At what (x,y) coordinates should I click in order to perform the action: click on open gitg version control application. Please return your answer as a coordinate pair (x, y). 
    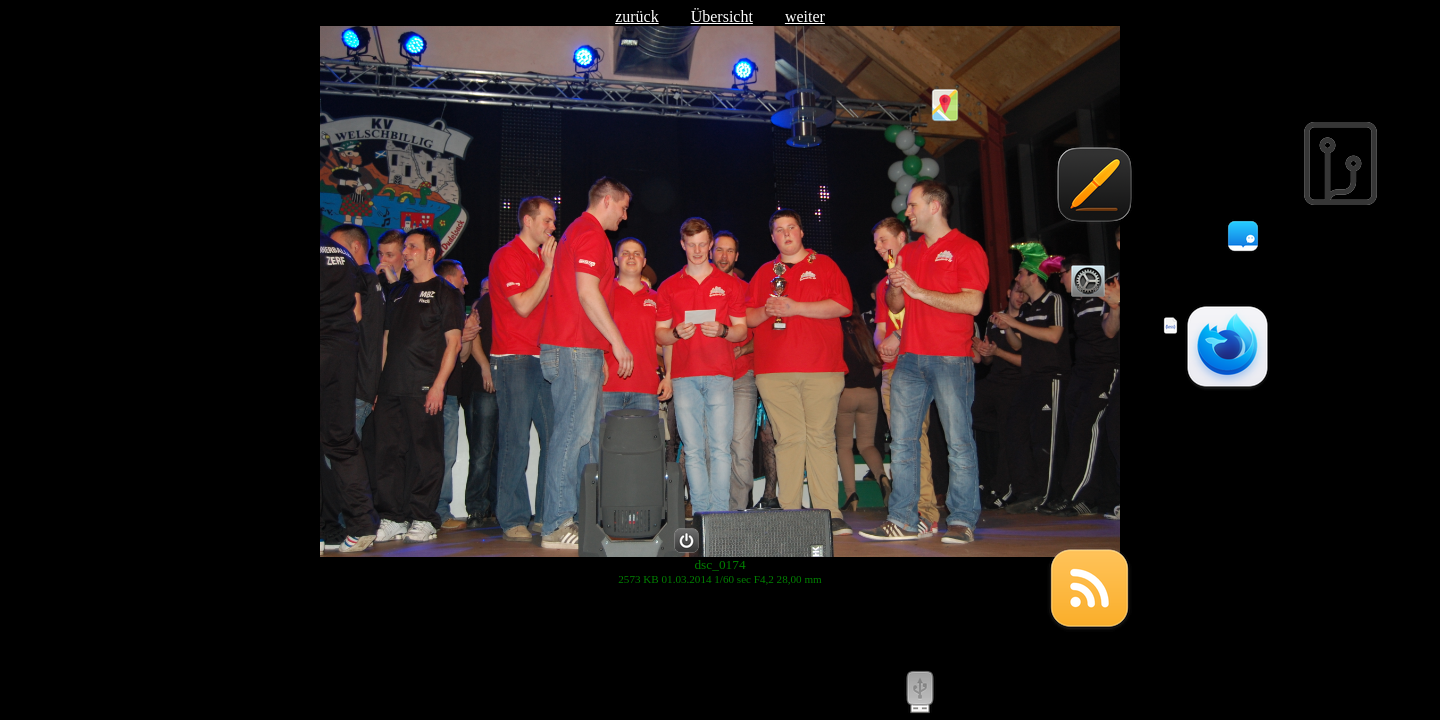
    Looking at the image, I should click on (1340, 163).